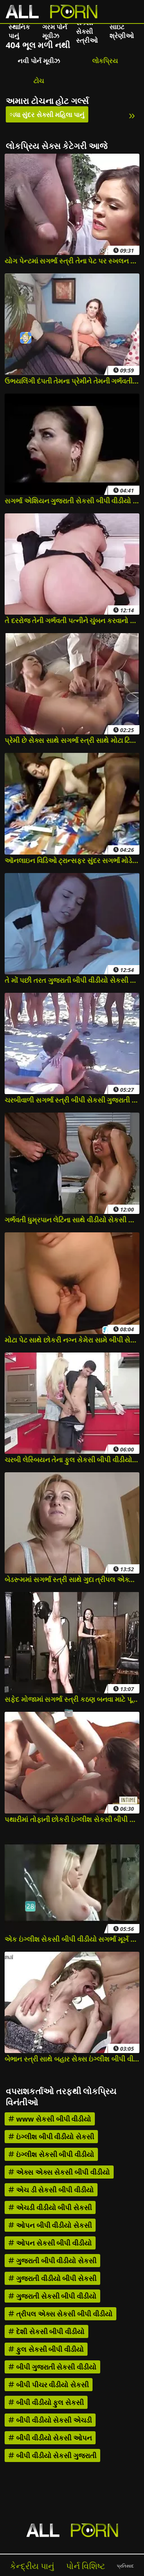 This screenshot has width=144, height=2576. I want to click on open gnome calendar app, so click(30, 1906).